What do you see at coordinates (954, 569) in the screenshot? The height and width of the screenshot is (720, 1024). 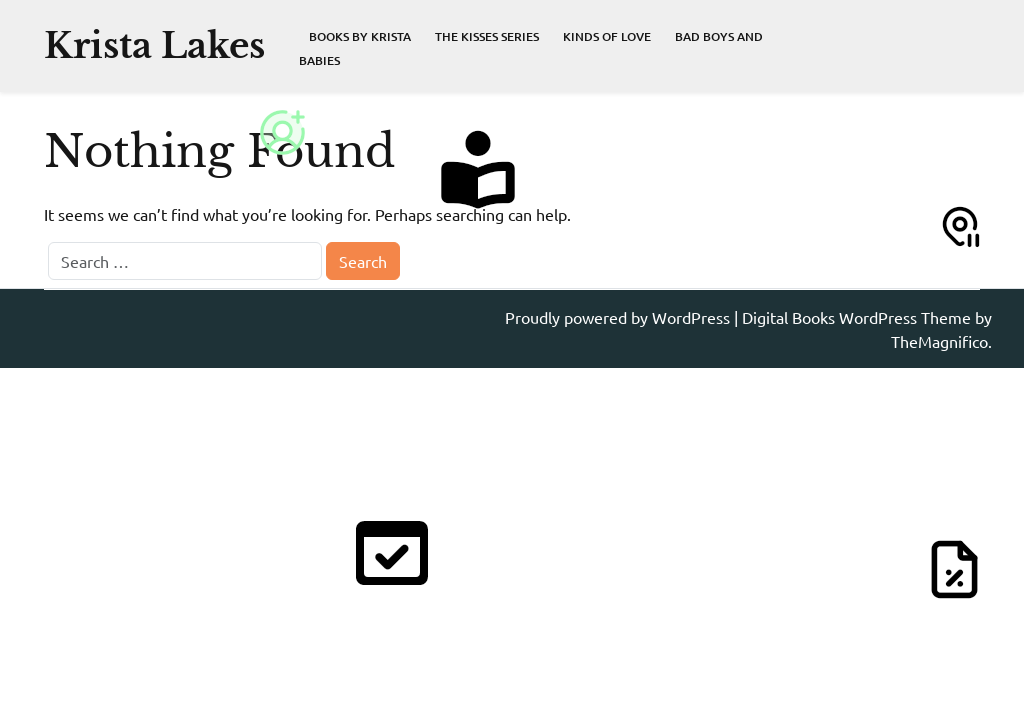 I see `view document with percentage or discount details` at bounding box center [954, 569].